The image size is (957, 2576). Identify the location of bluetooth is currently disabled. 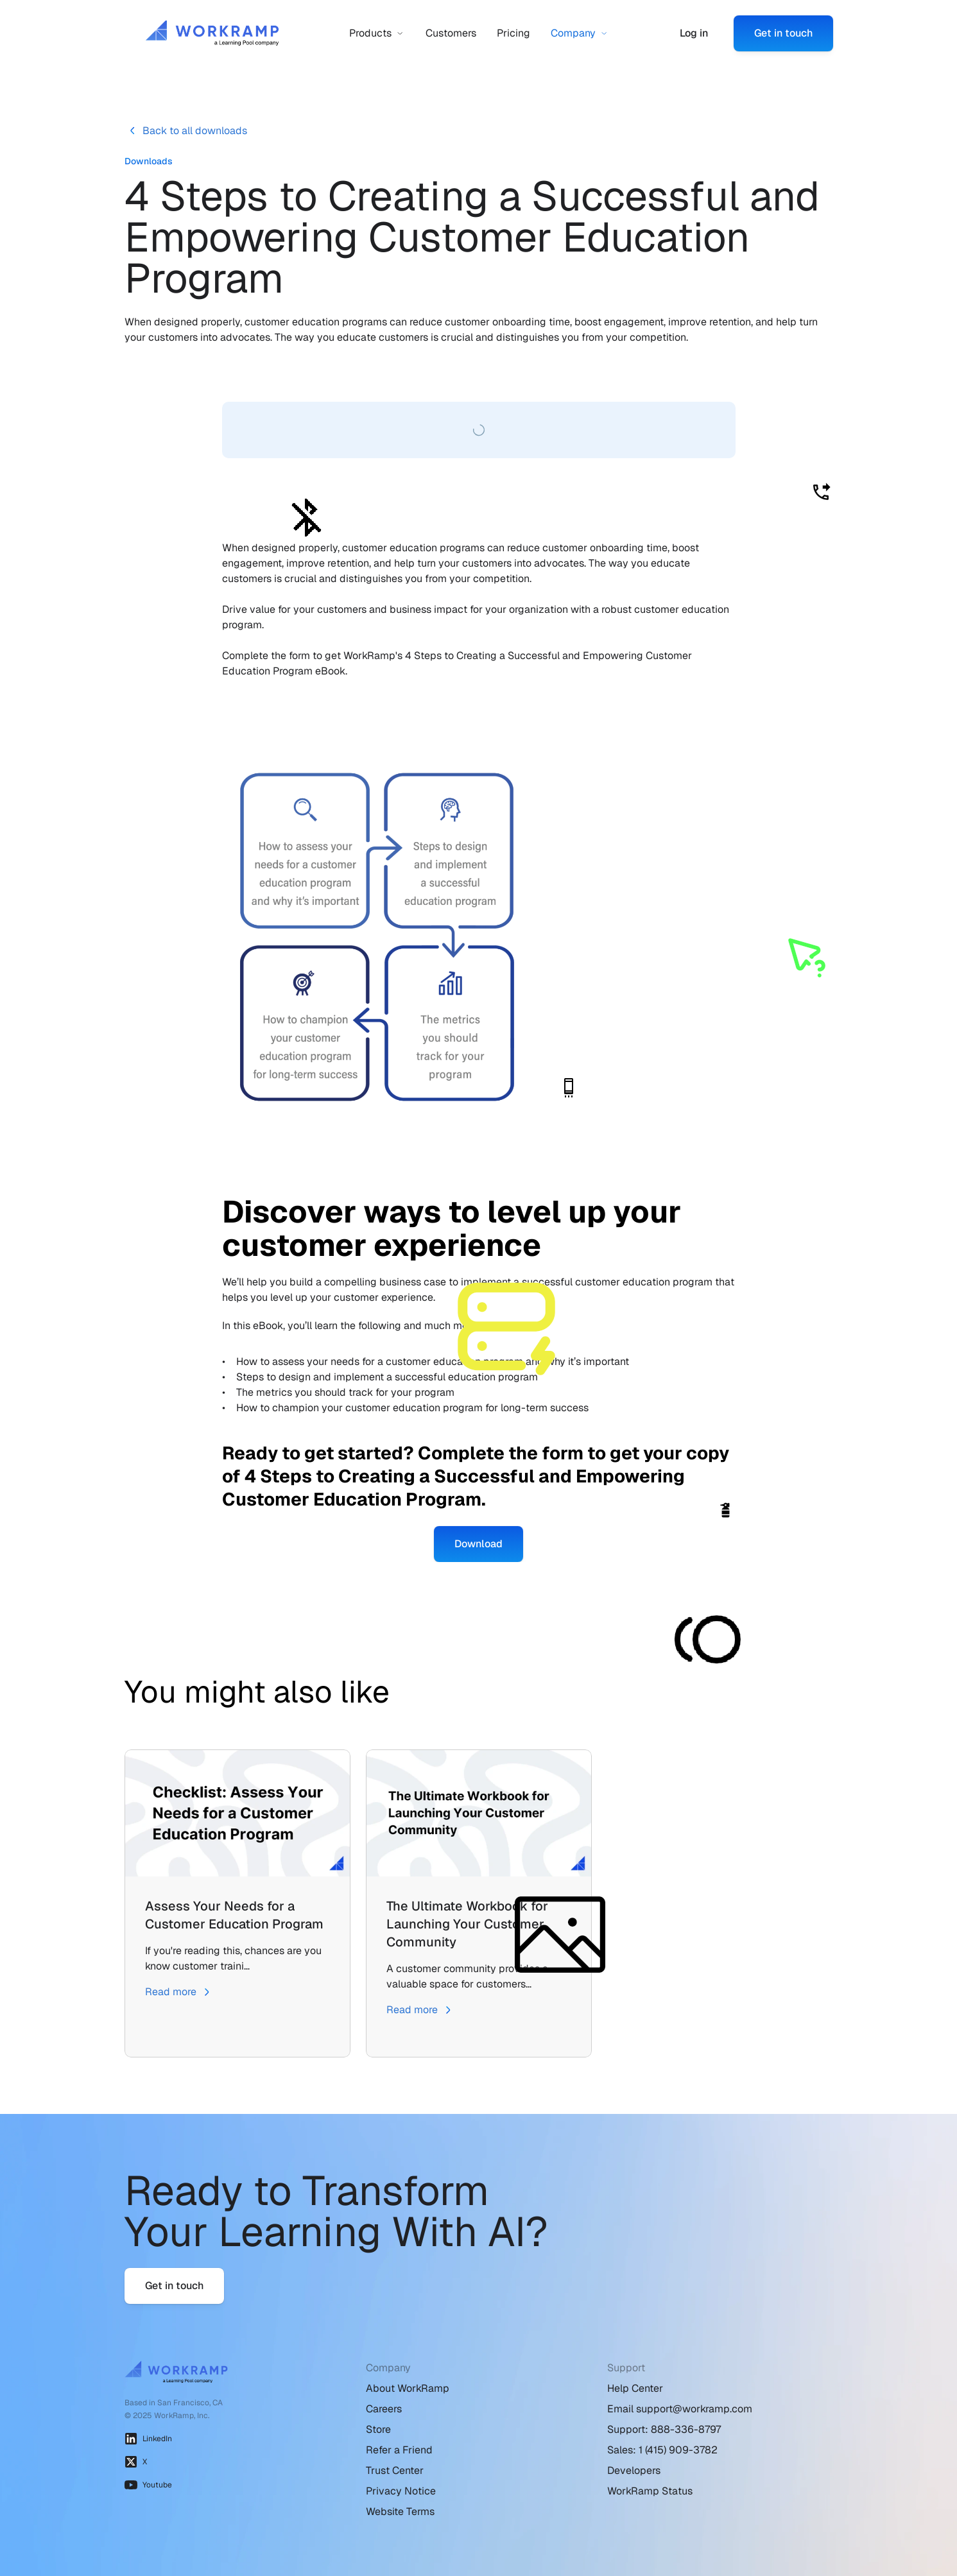
(306, 517).